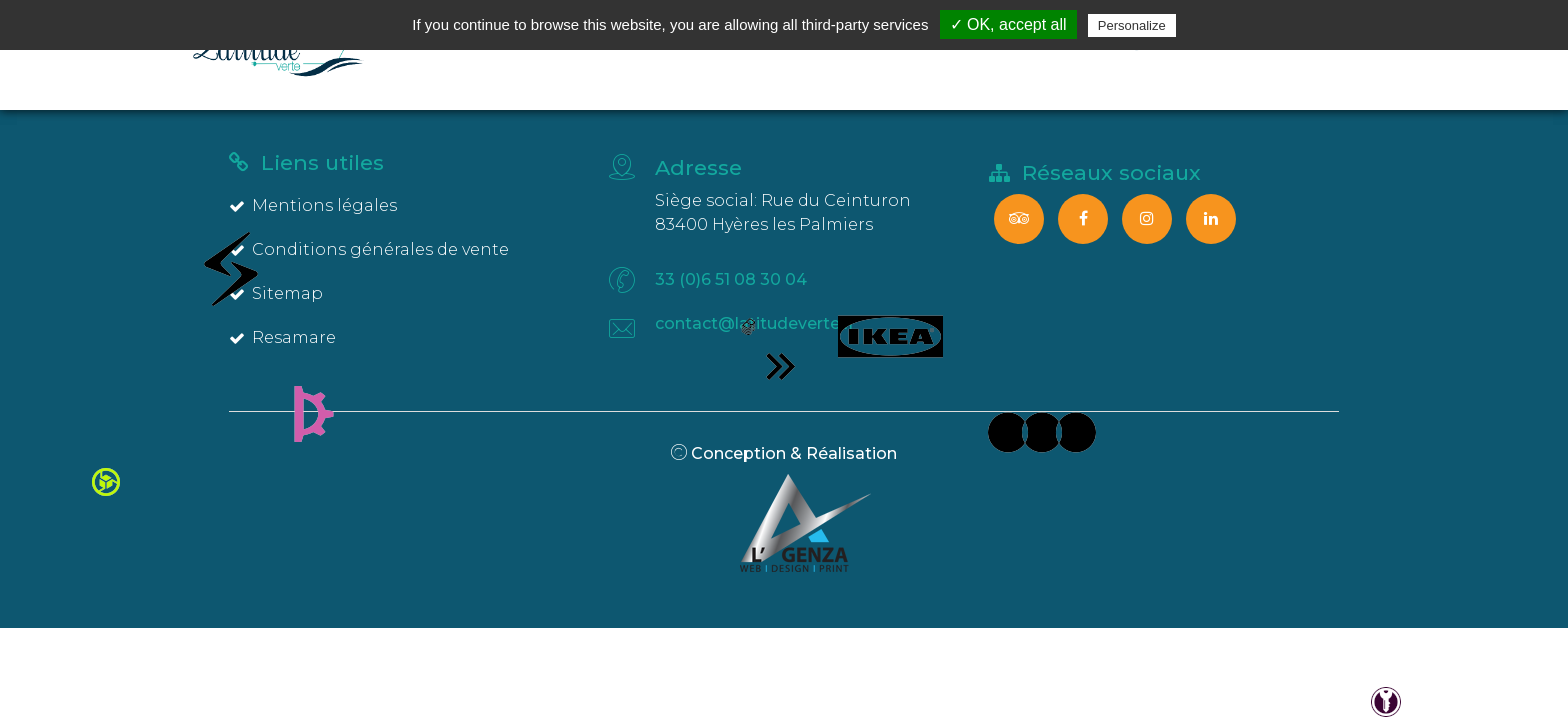 The width and height of the screenshot is (1568, 720). I want to click on skip forward or advance to next item, so click(779, 366).